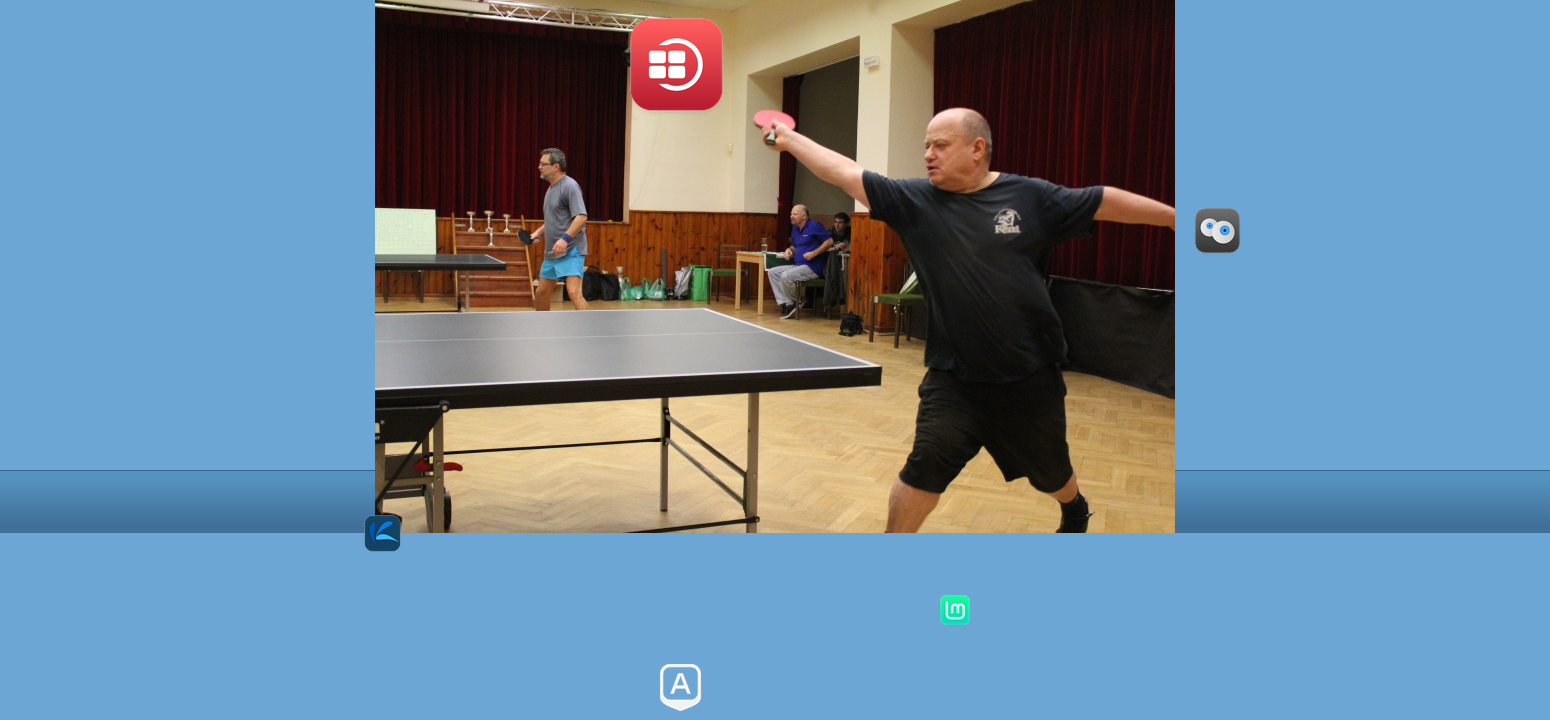  I want to click on open budgie window previews app, so click(676, 64).